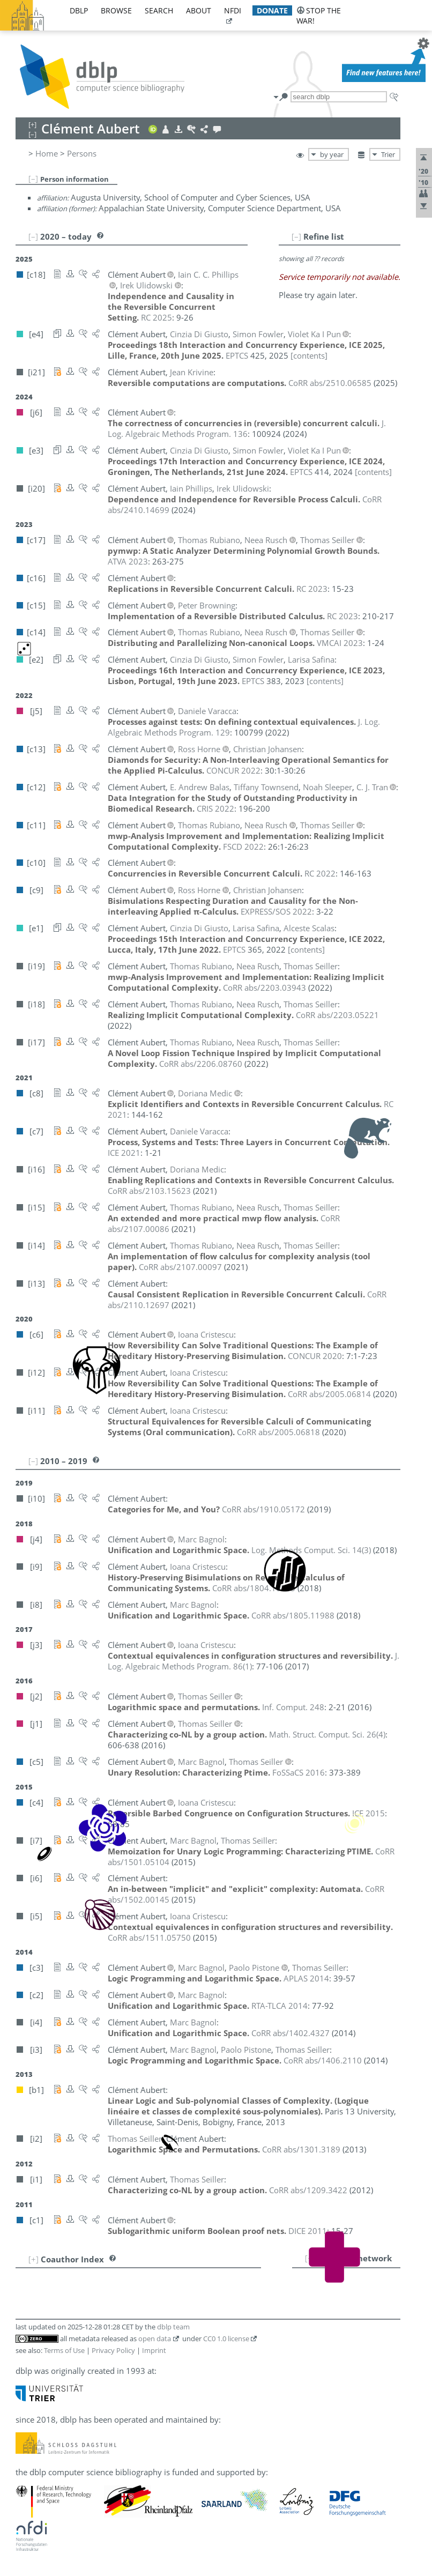 This screenshot has width=432, height=2576. I want to click on navigate to rocky terrain or mountain area in game, so click(285, 1570).